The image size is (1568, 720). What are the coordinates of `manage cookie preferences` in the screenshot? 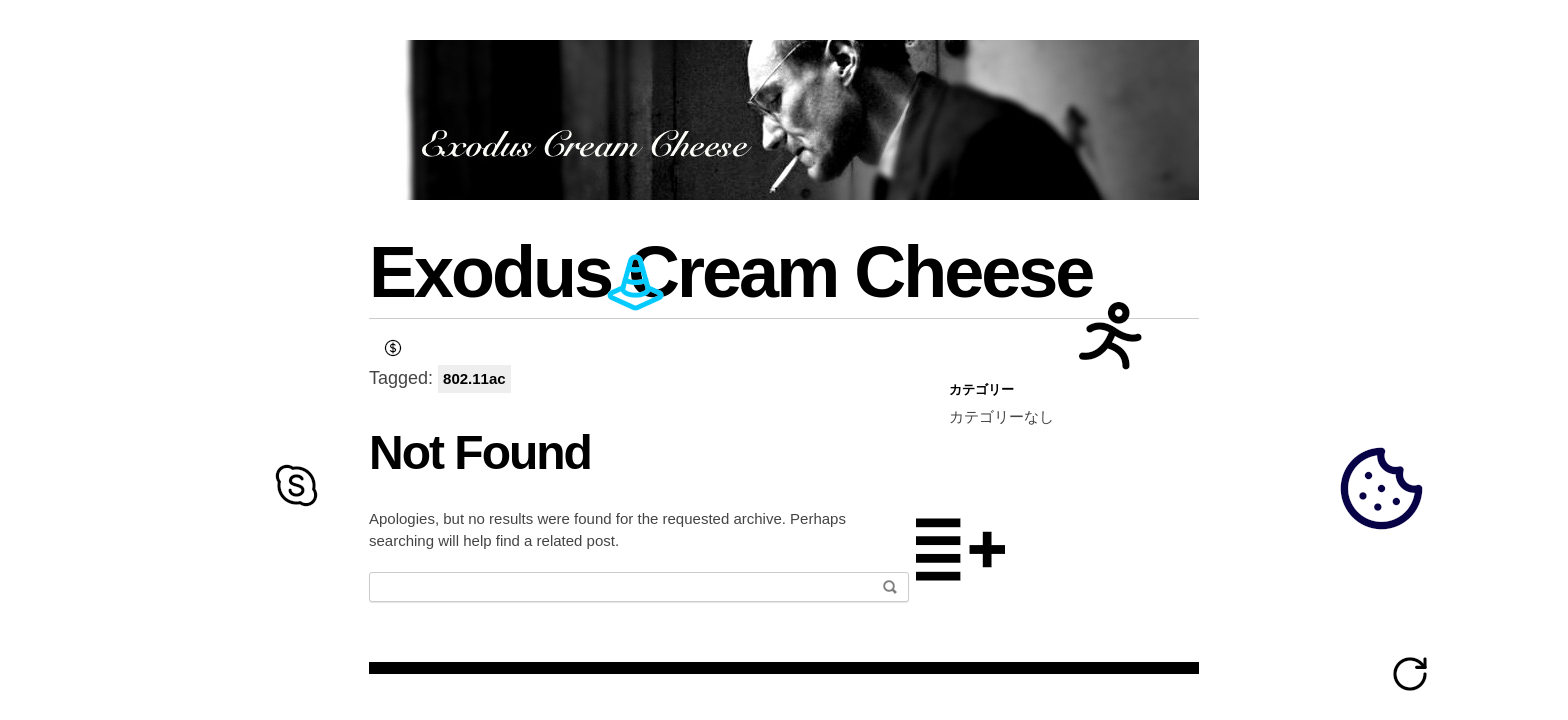 It's located at (1381, 488).